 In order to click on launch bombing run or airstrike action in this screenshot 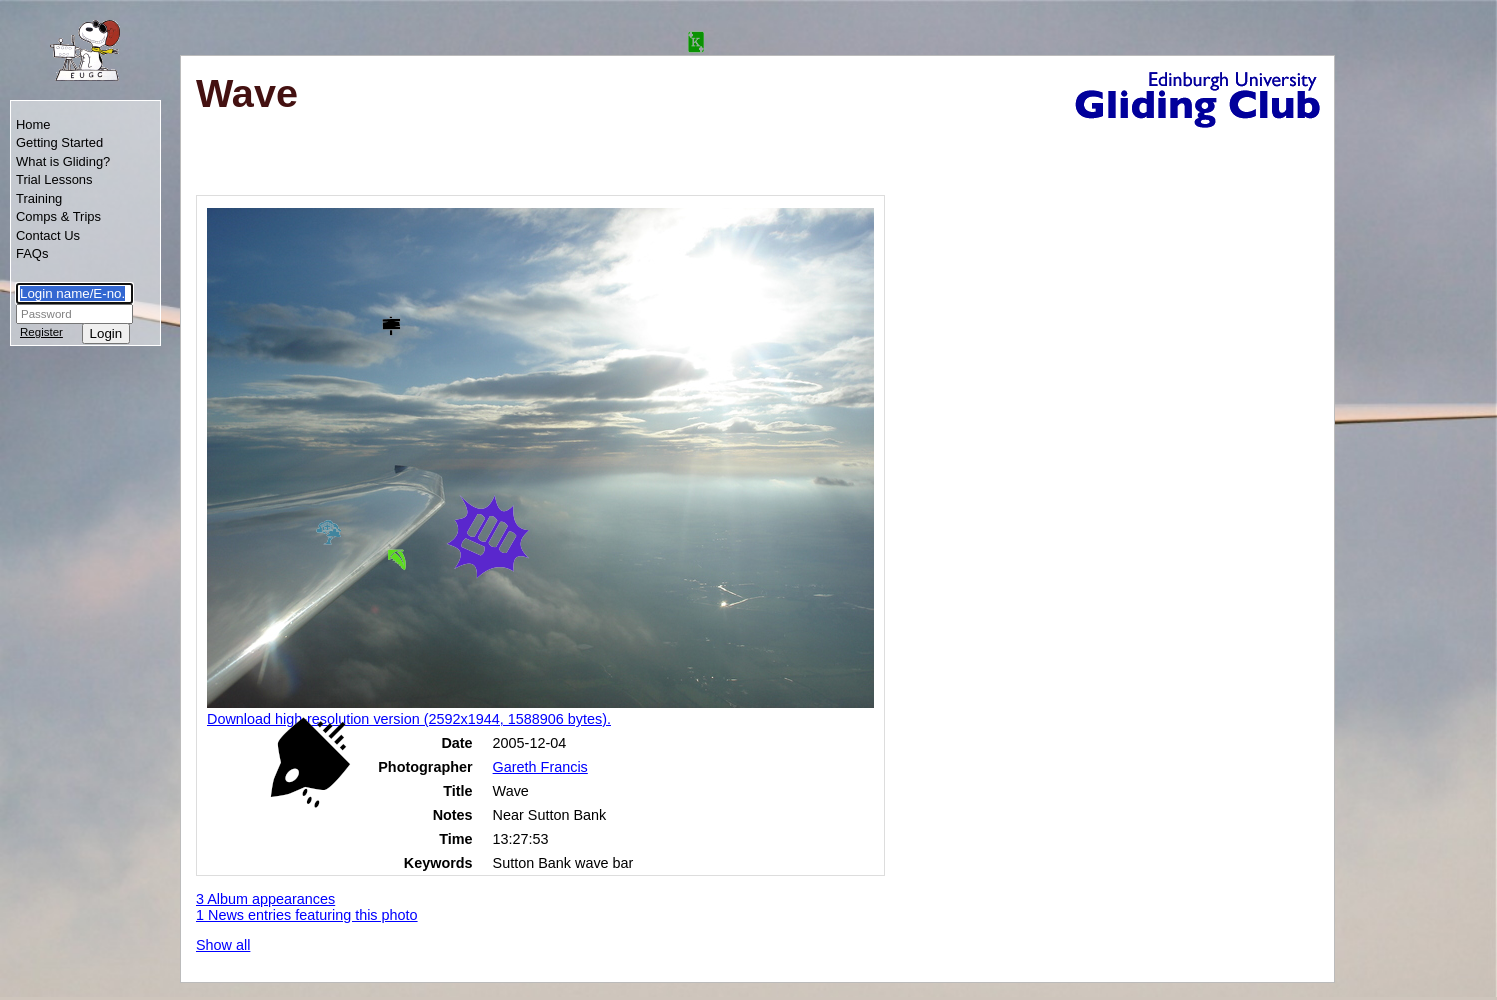, I will do `click(310, 762)`.